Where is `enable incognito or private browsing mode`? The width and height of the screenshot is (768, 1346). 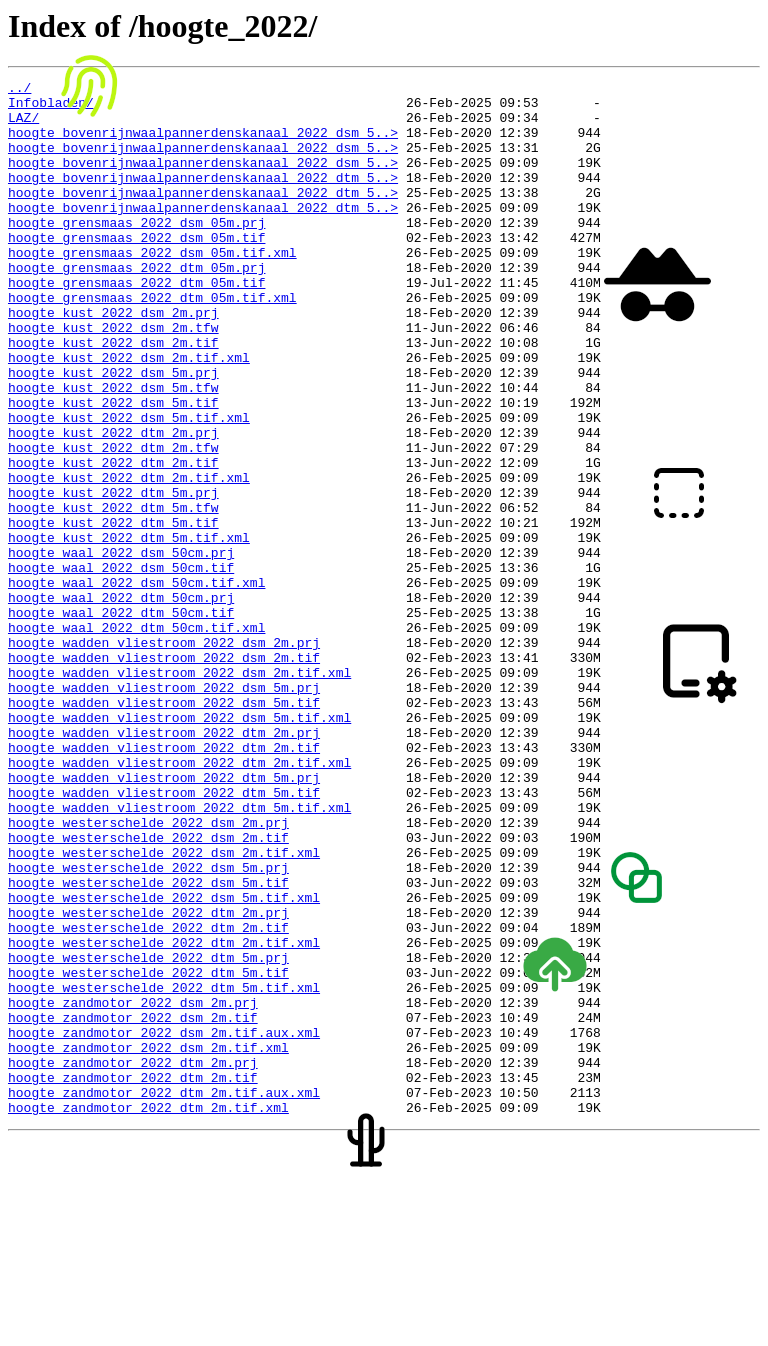
enable incognito or private browsing mode is located at coordinates (657, 284).